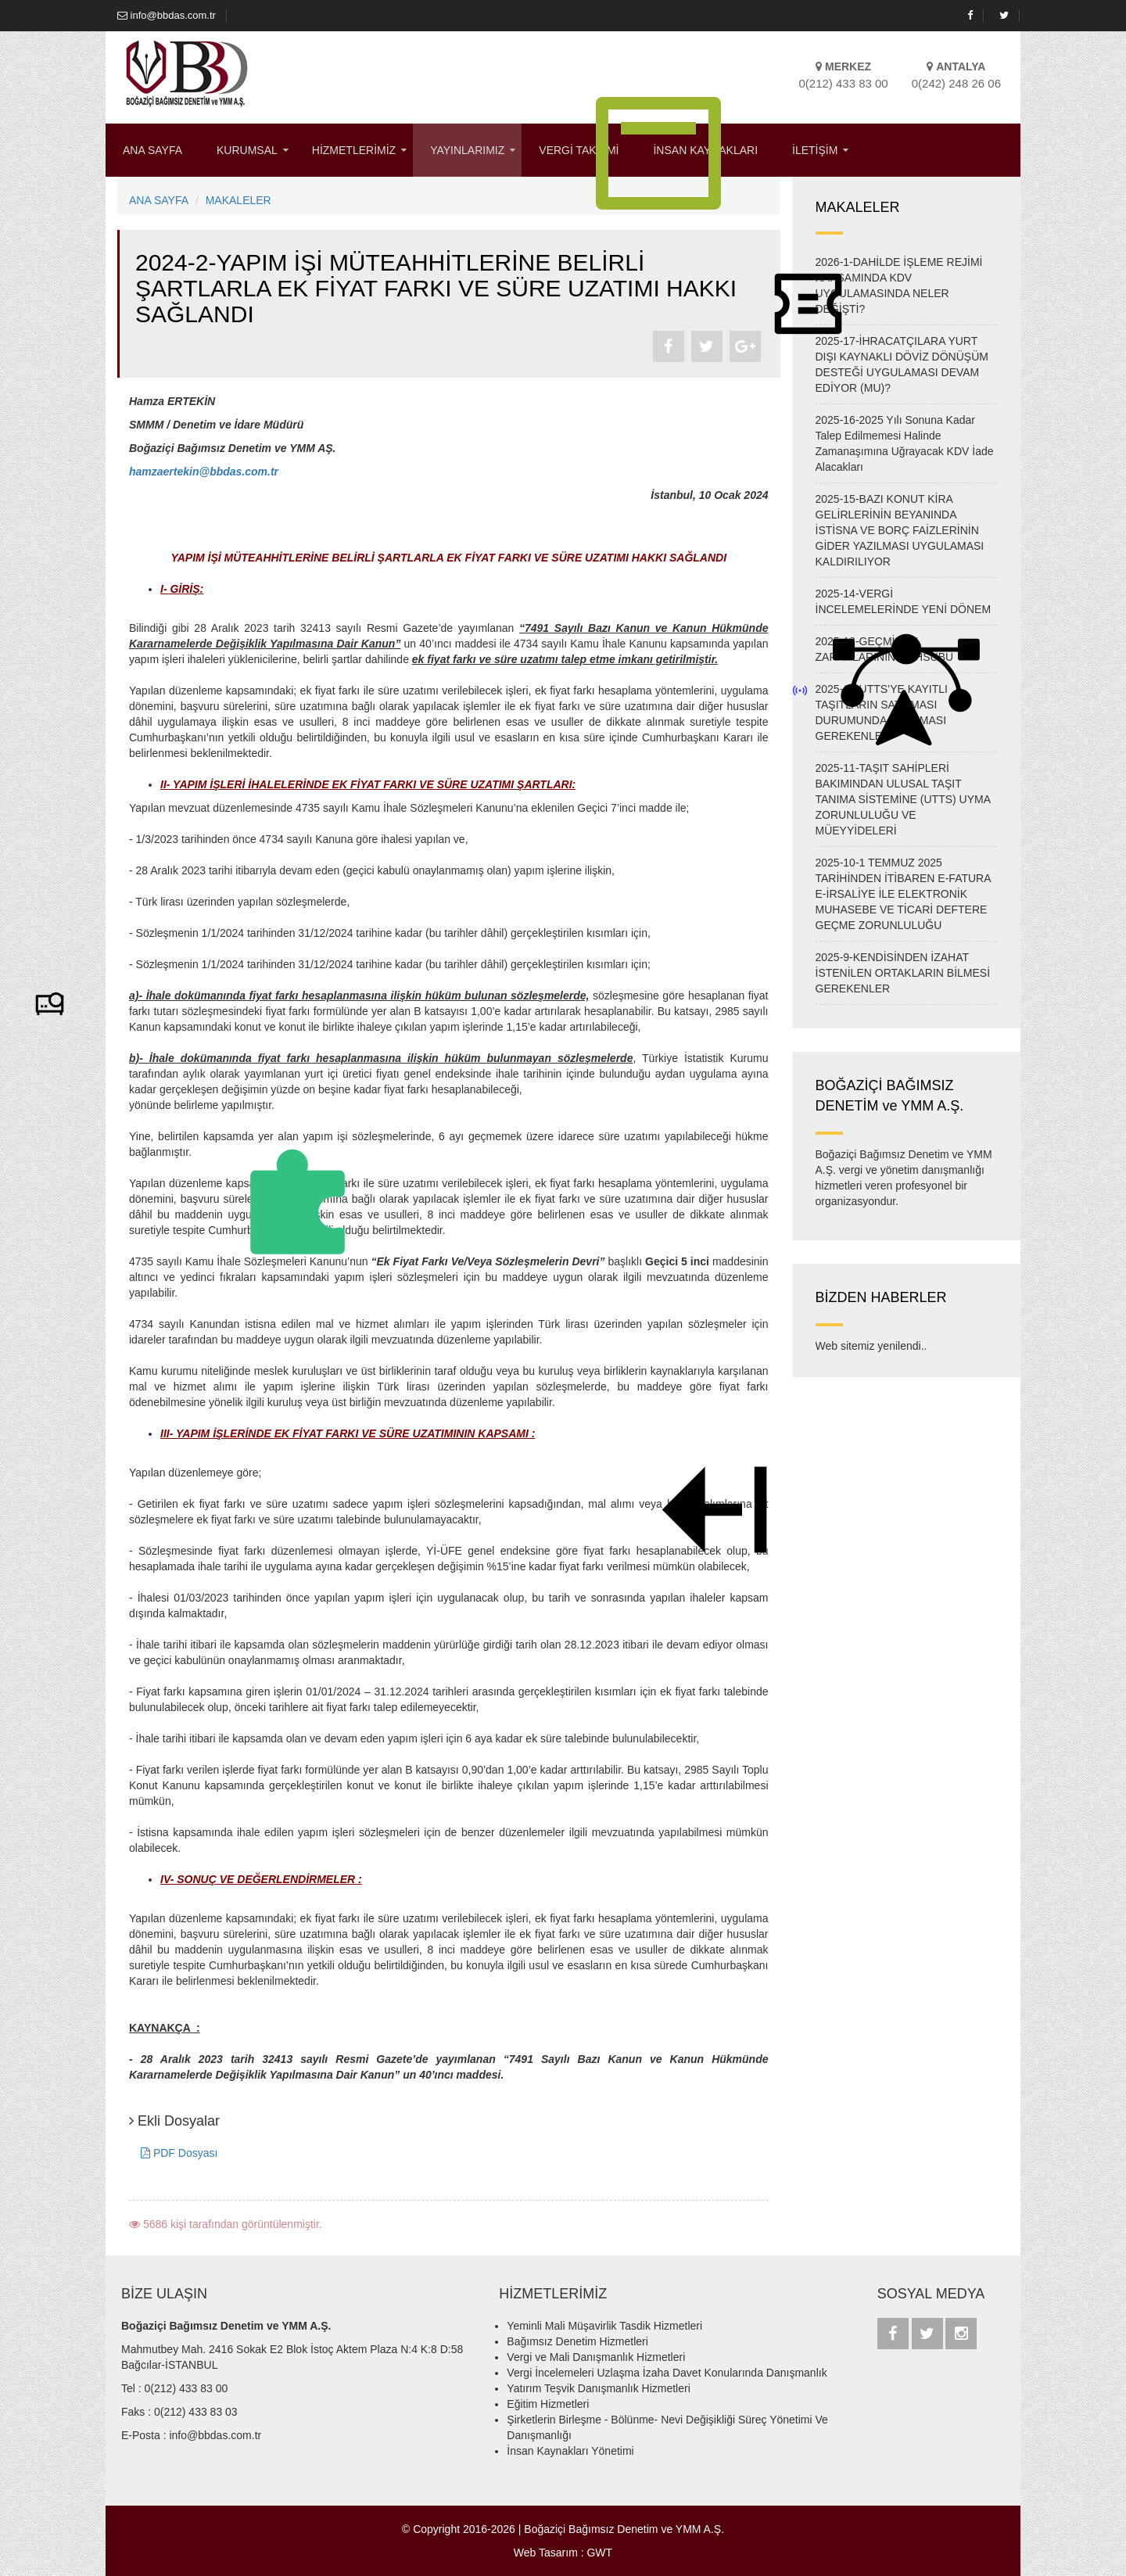 The height and width of the screenshot is (2576, 1126). What do you see at coordinates (297, 1207) in the screenshot?
I see `access plugins or extensions` at bounding box center [297, 1207].